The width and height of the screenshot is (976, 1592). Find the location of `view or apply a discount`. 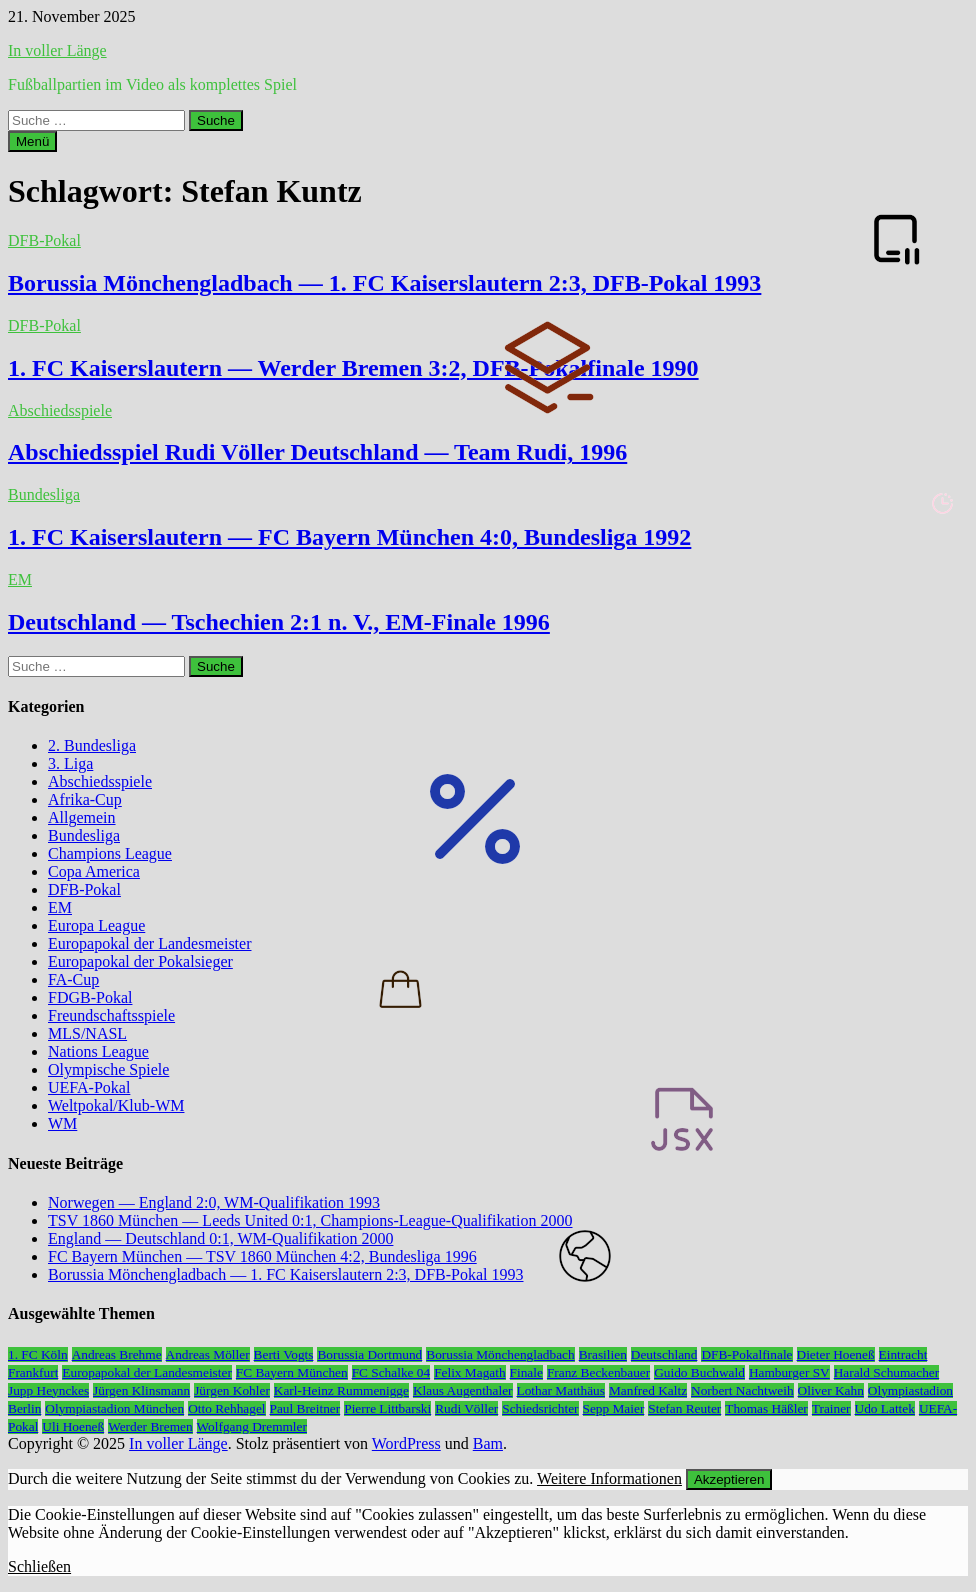

view or apply a discount is located at coordinates (475, 819).